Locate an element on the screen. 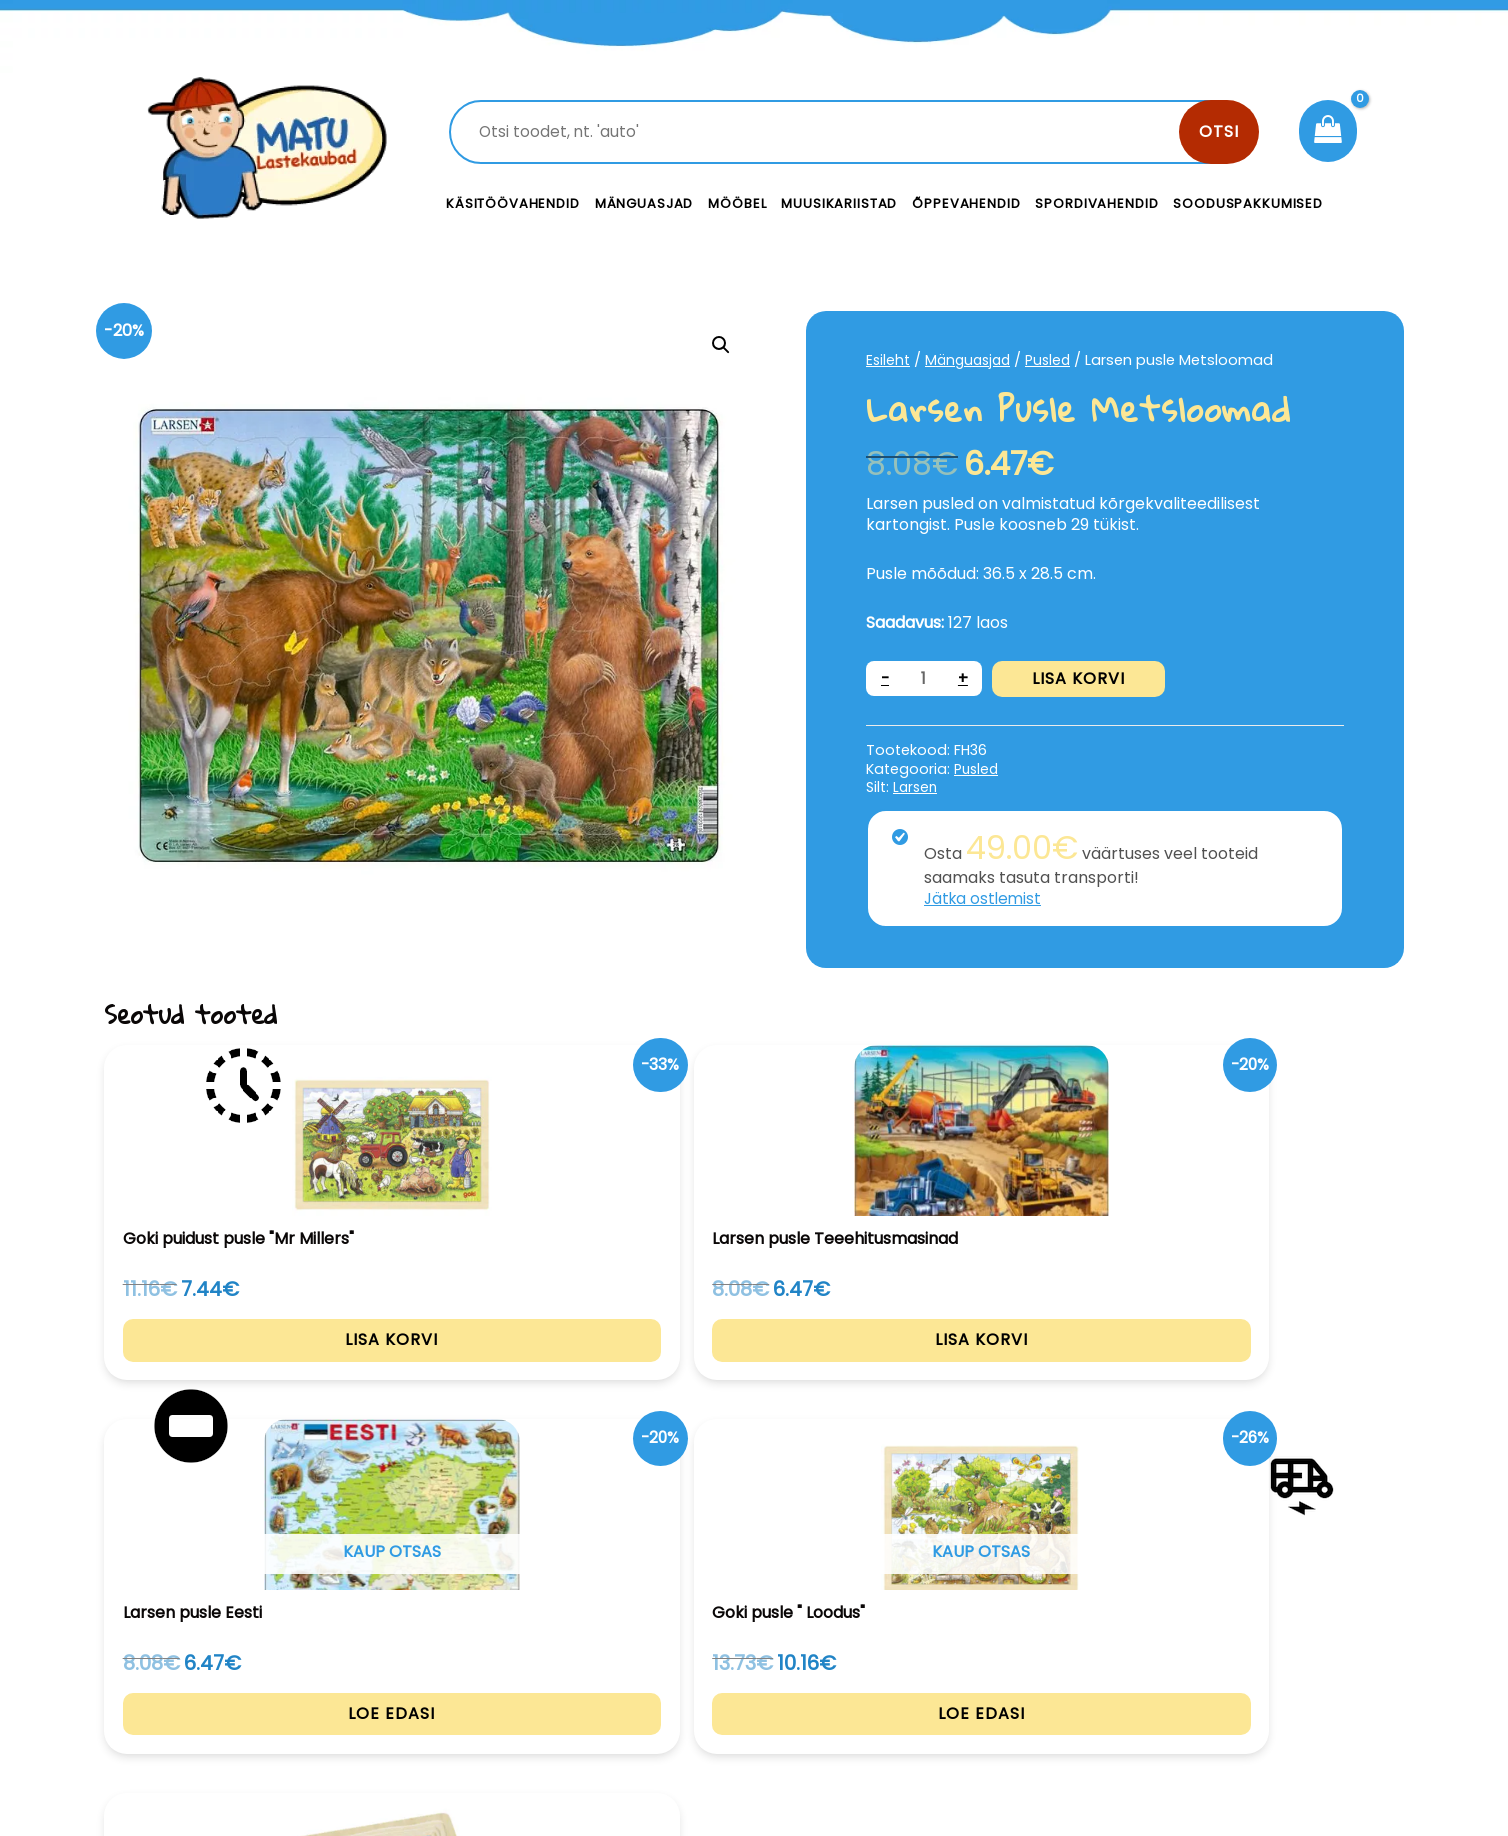 Image resolution: width=1508 pixels, height=1836 pixels. select electric rickshaw as transportation option is located at coordinates (1302, 1484).